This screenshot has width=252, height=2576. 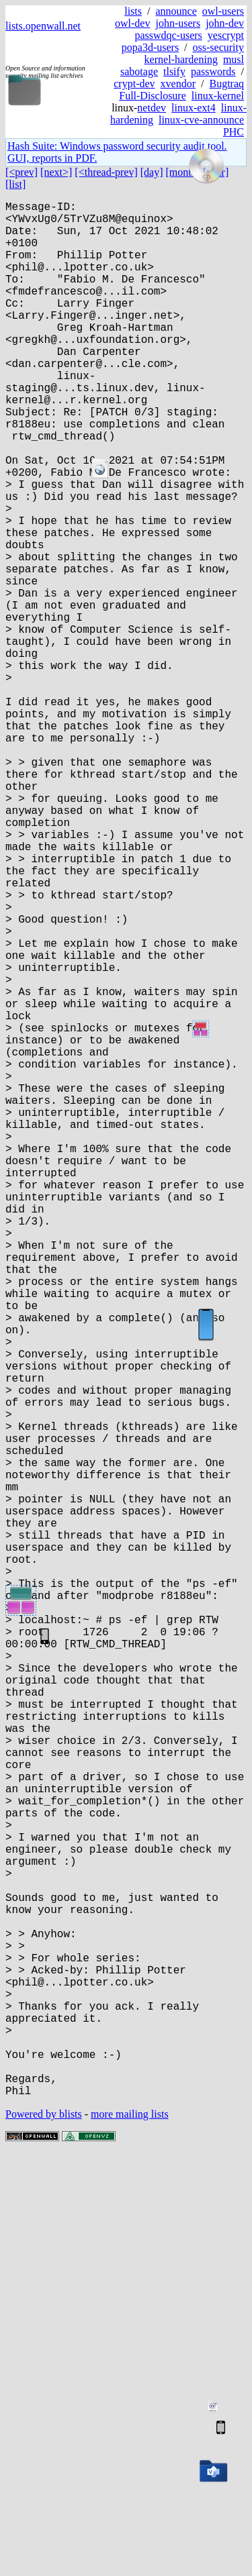 I want to click on burn files to a recordable CD, so click(x=206, y=166).